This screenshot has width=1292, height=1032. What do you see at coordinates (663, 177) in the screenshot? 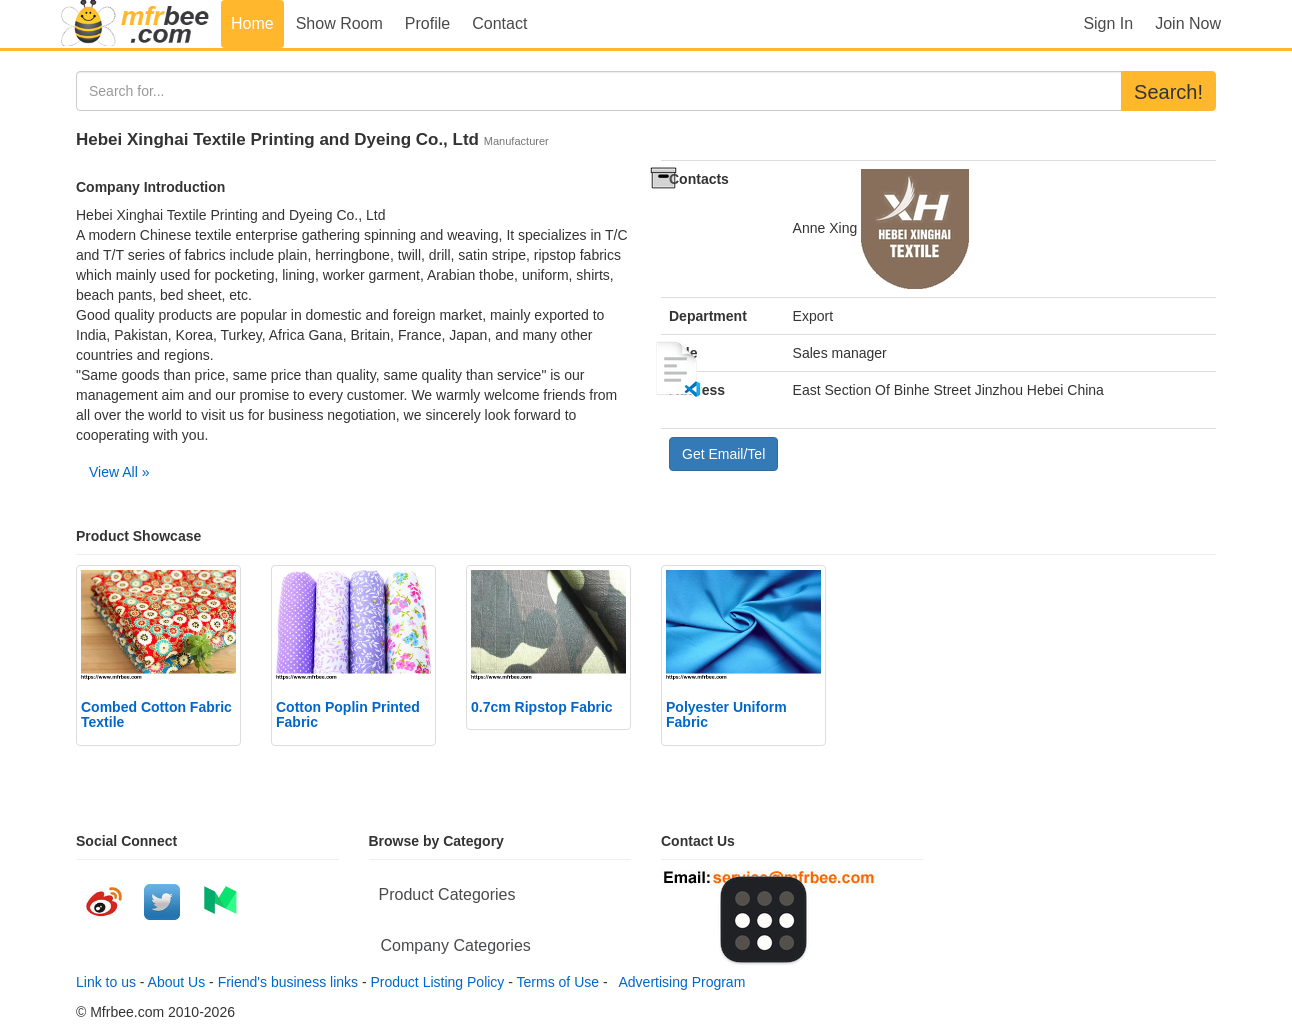
I see `access archived emails` at bounding box center [663, 177].